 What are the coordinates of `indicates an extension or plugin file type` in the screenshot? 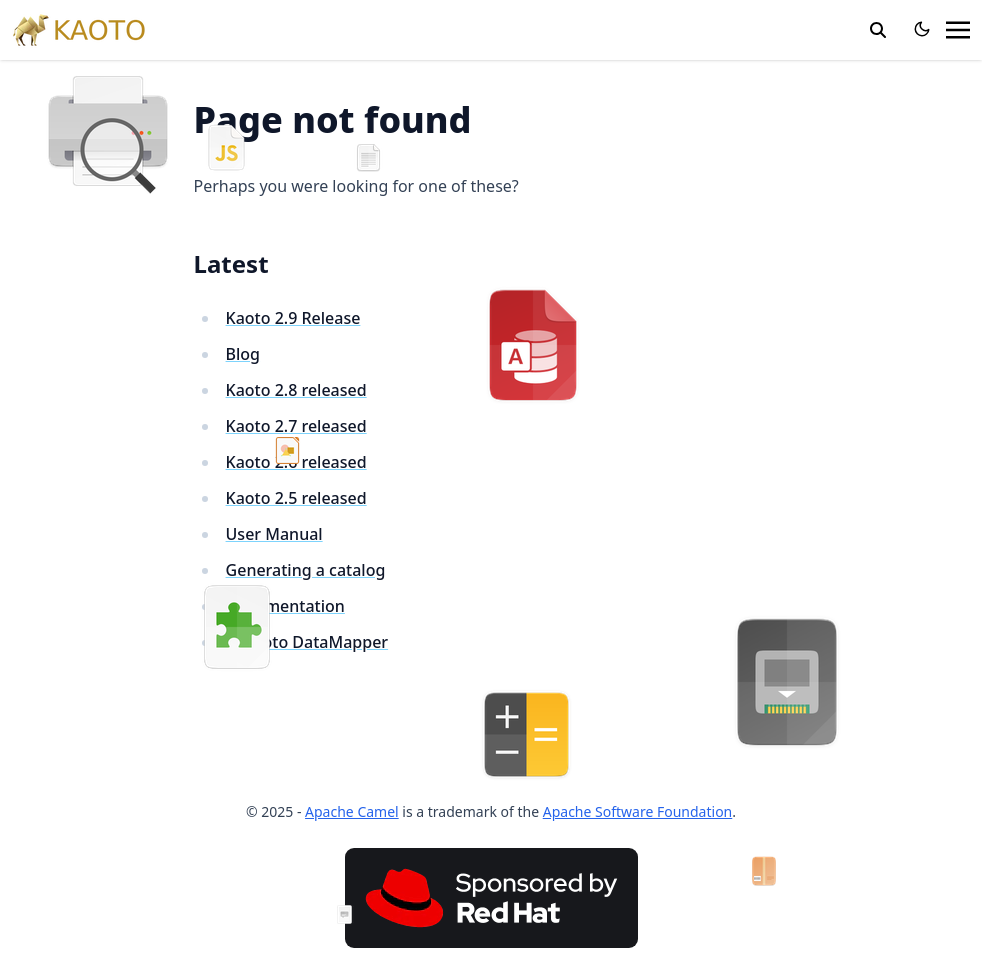 It's located at (237, 627).